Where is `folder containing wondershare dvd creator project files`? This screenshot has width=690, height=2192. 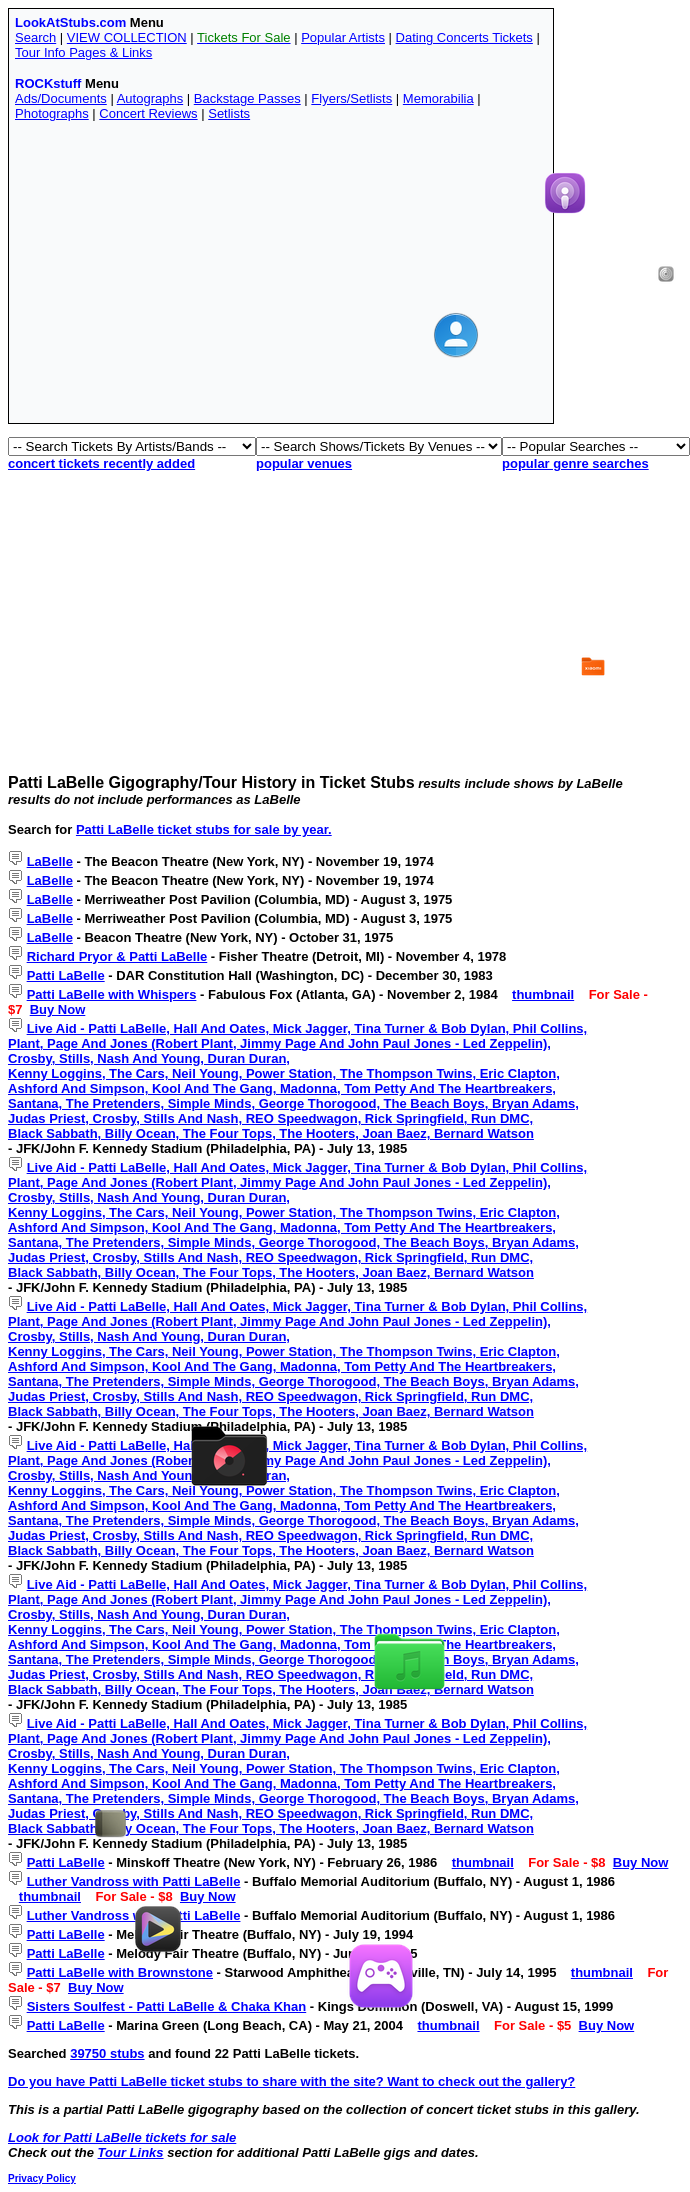
folder containing wondershare dvd creator project files is located at coordinates (229, 1458).